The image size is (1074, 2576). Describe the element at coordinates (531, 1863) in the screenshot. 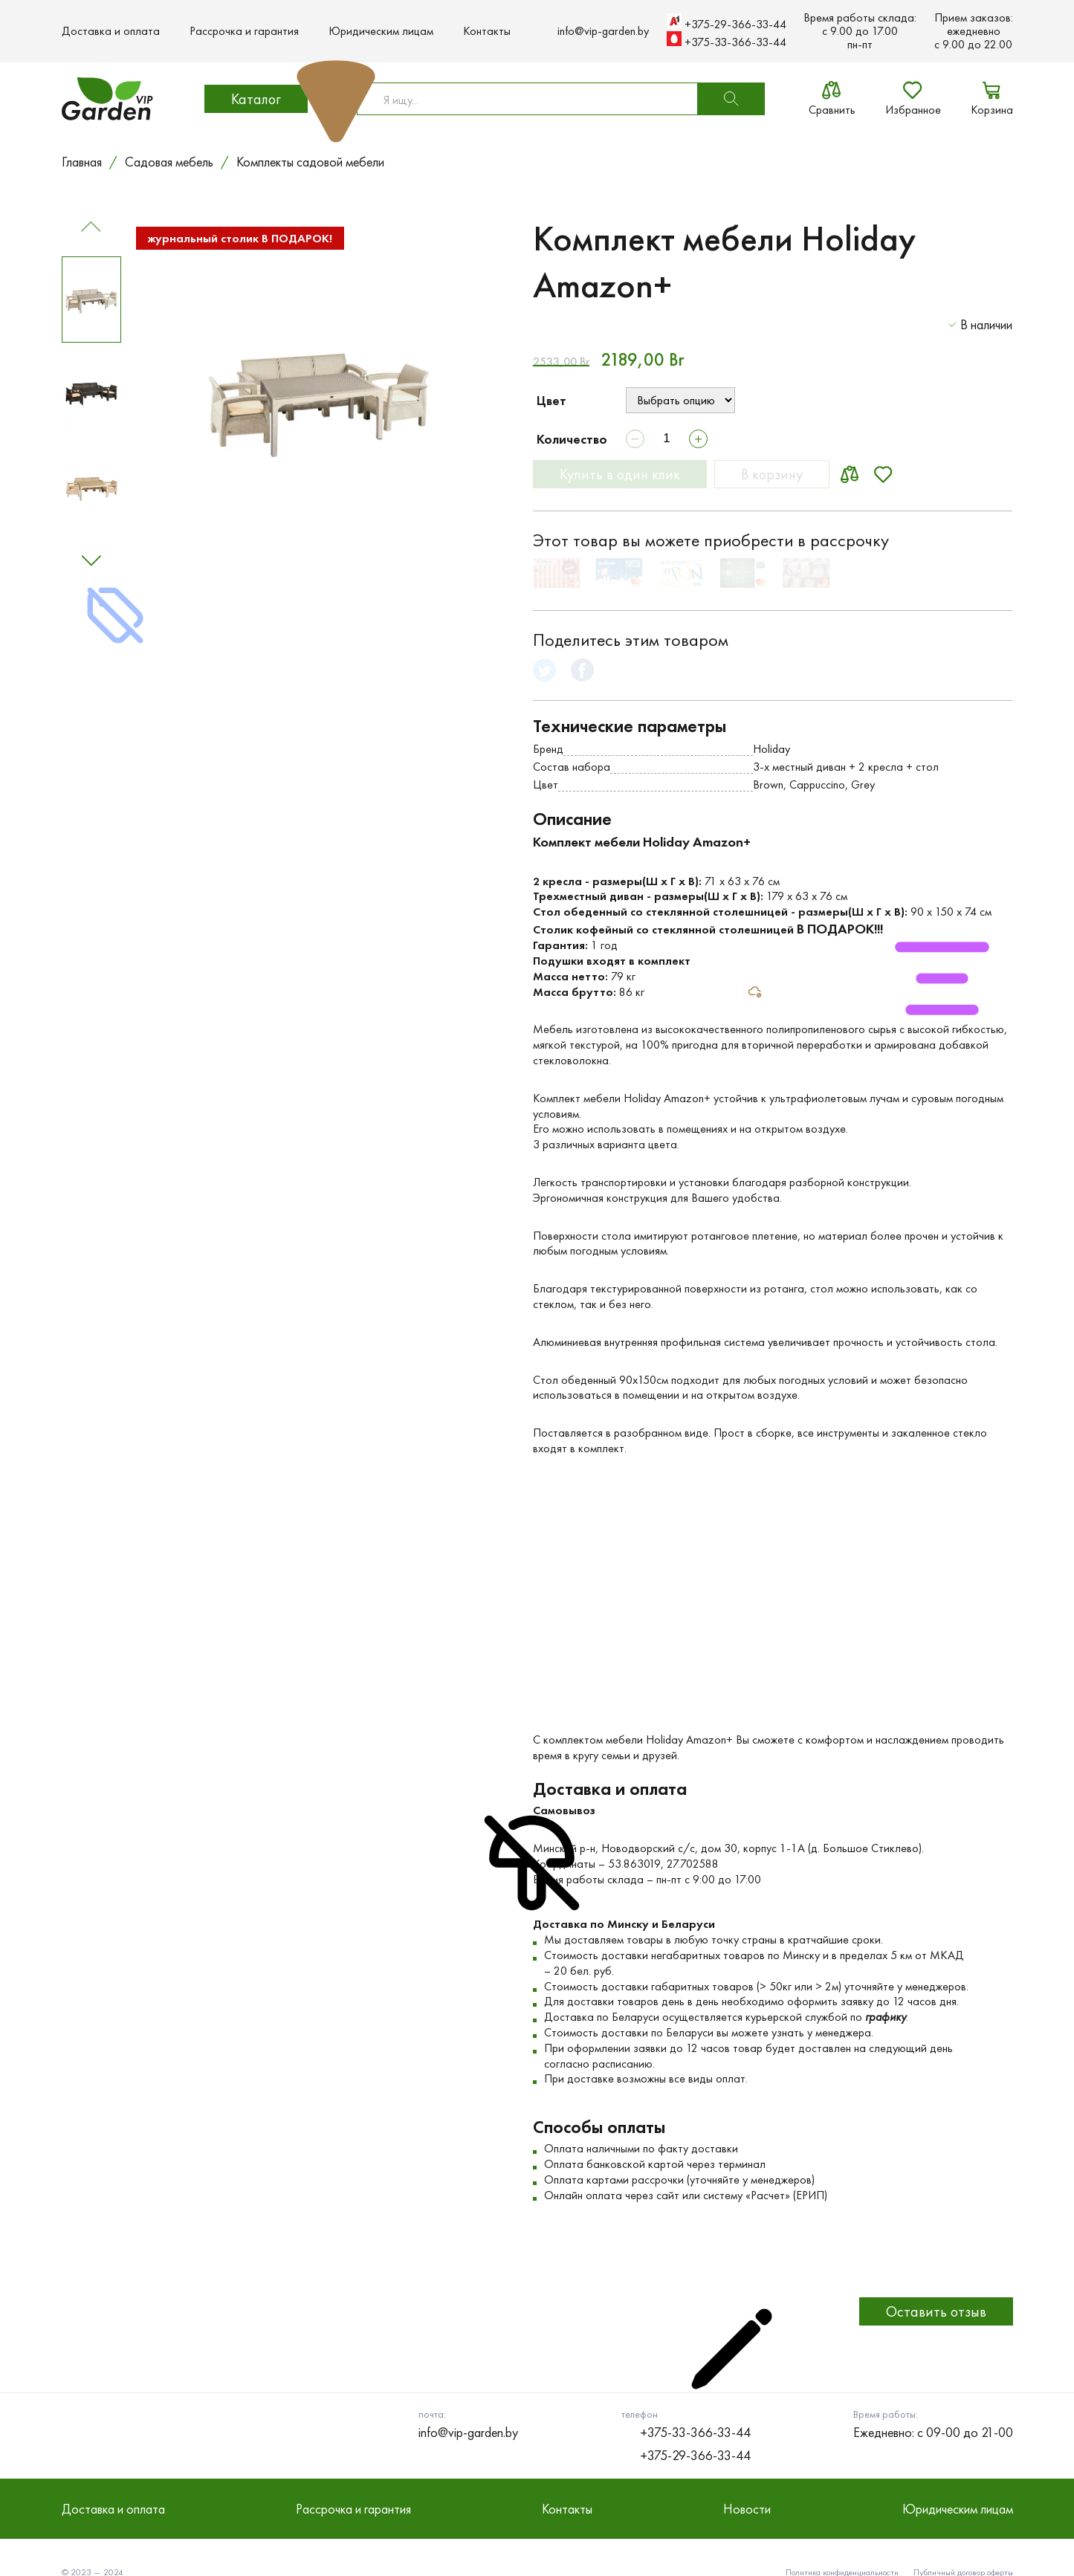

I see `indicates mushroom-free or no mushrooms` at that location.